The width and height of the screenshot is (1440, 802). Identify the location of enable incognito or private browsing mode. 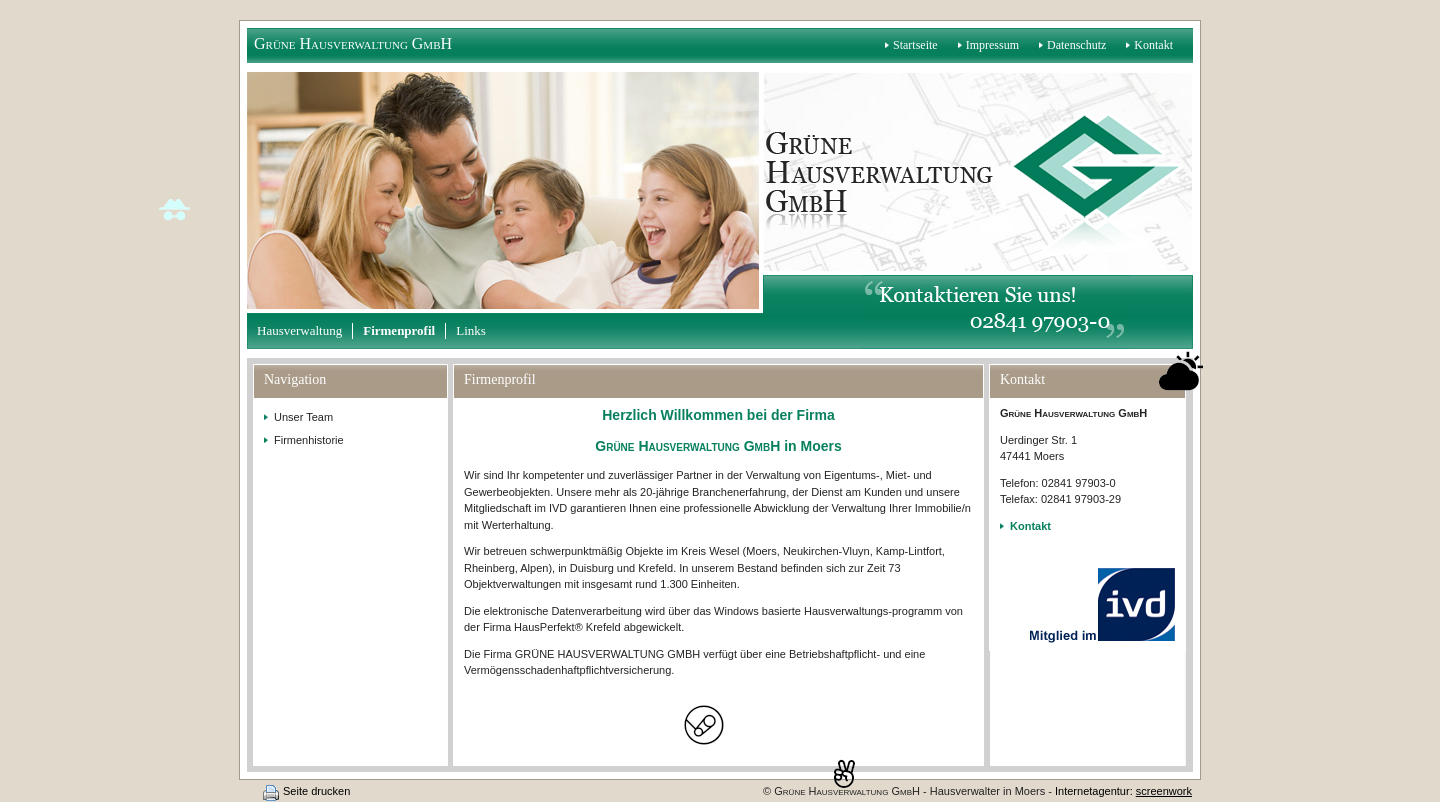
(174, 209).